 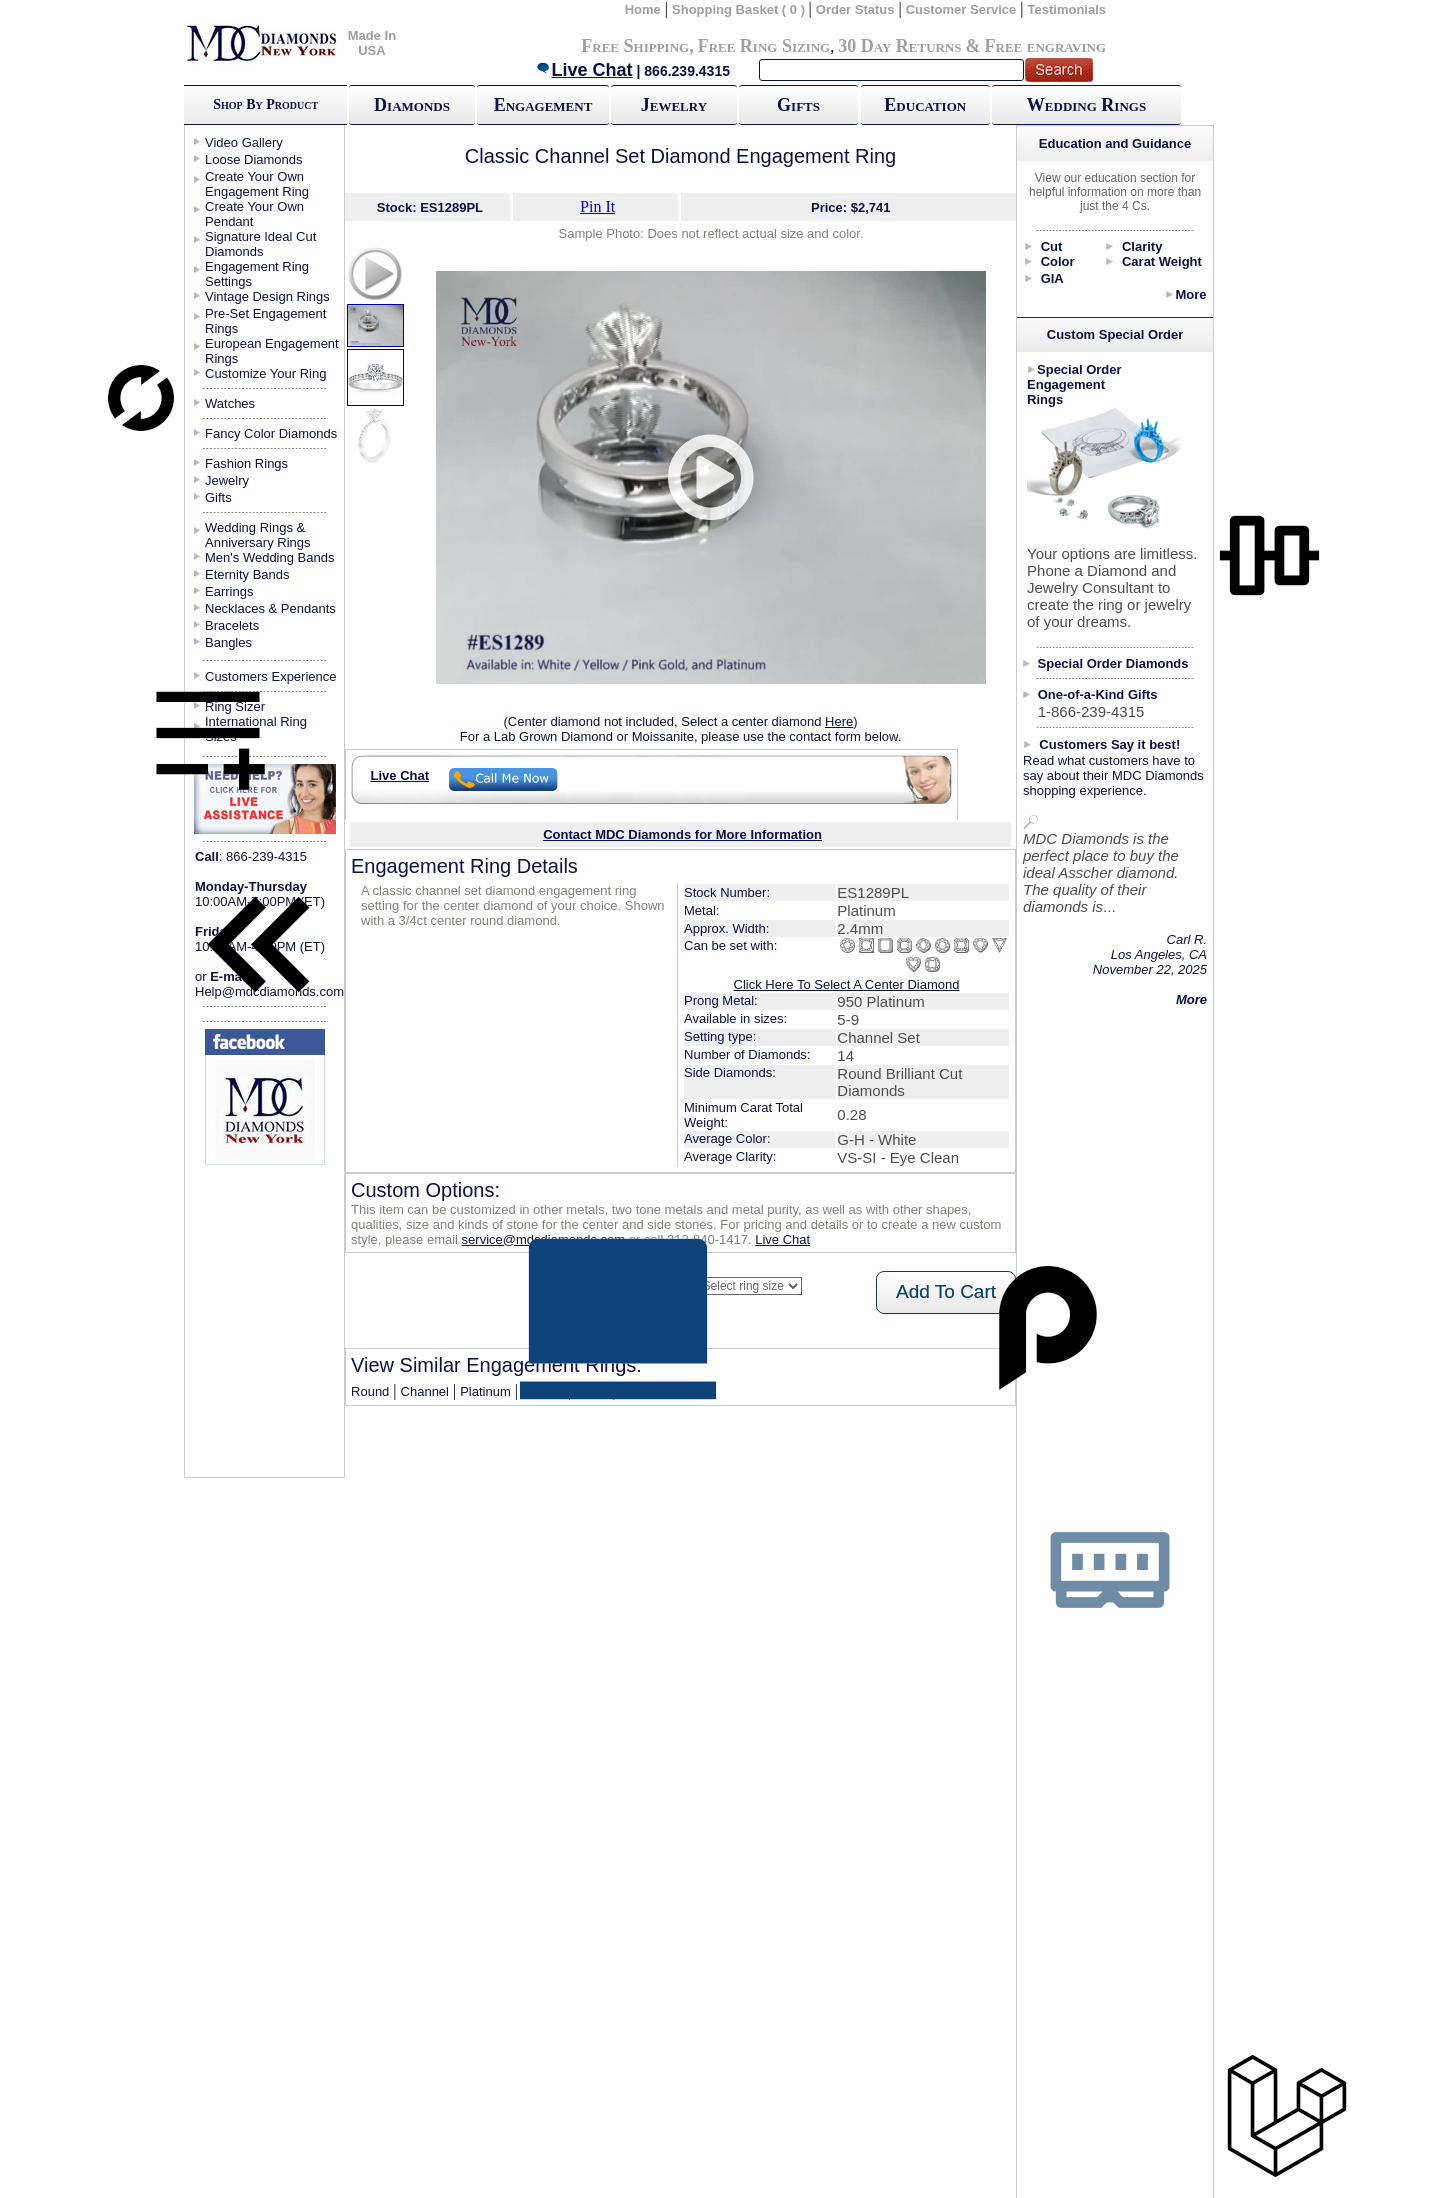 I want to click on go back to the beginning, so click(x=262, y=944).